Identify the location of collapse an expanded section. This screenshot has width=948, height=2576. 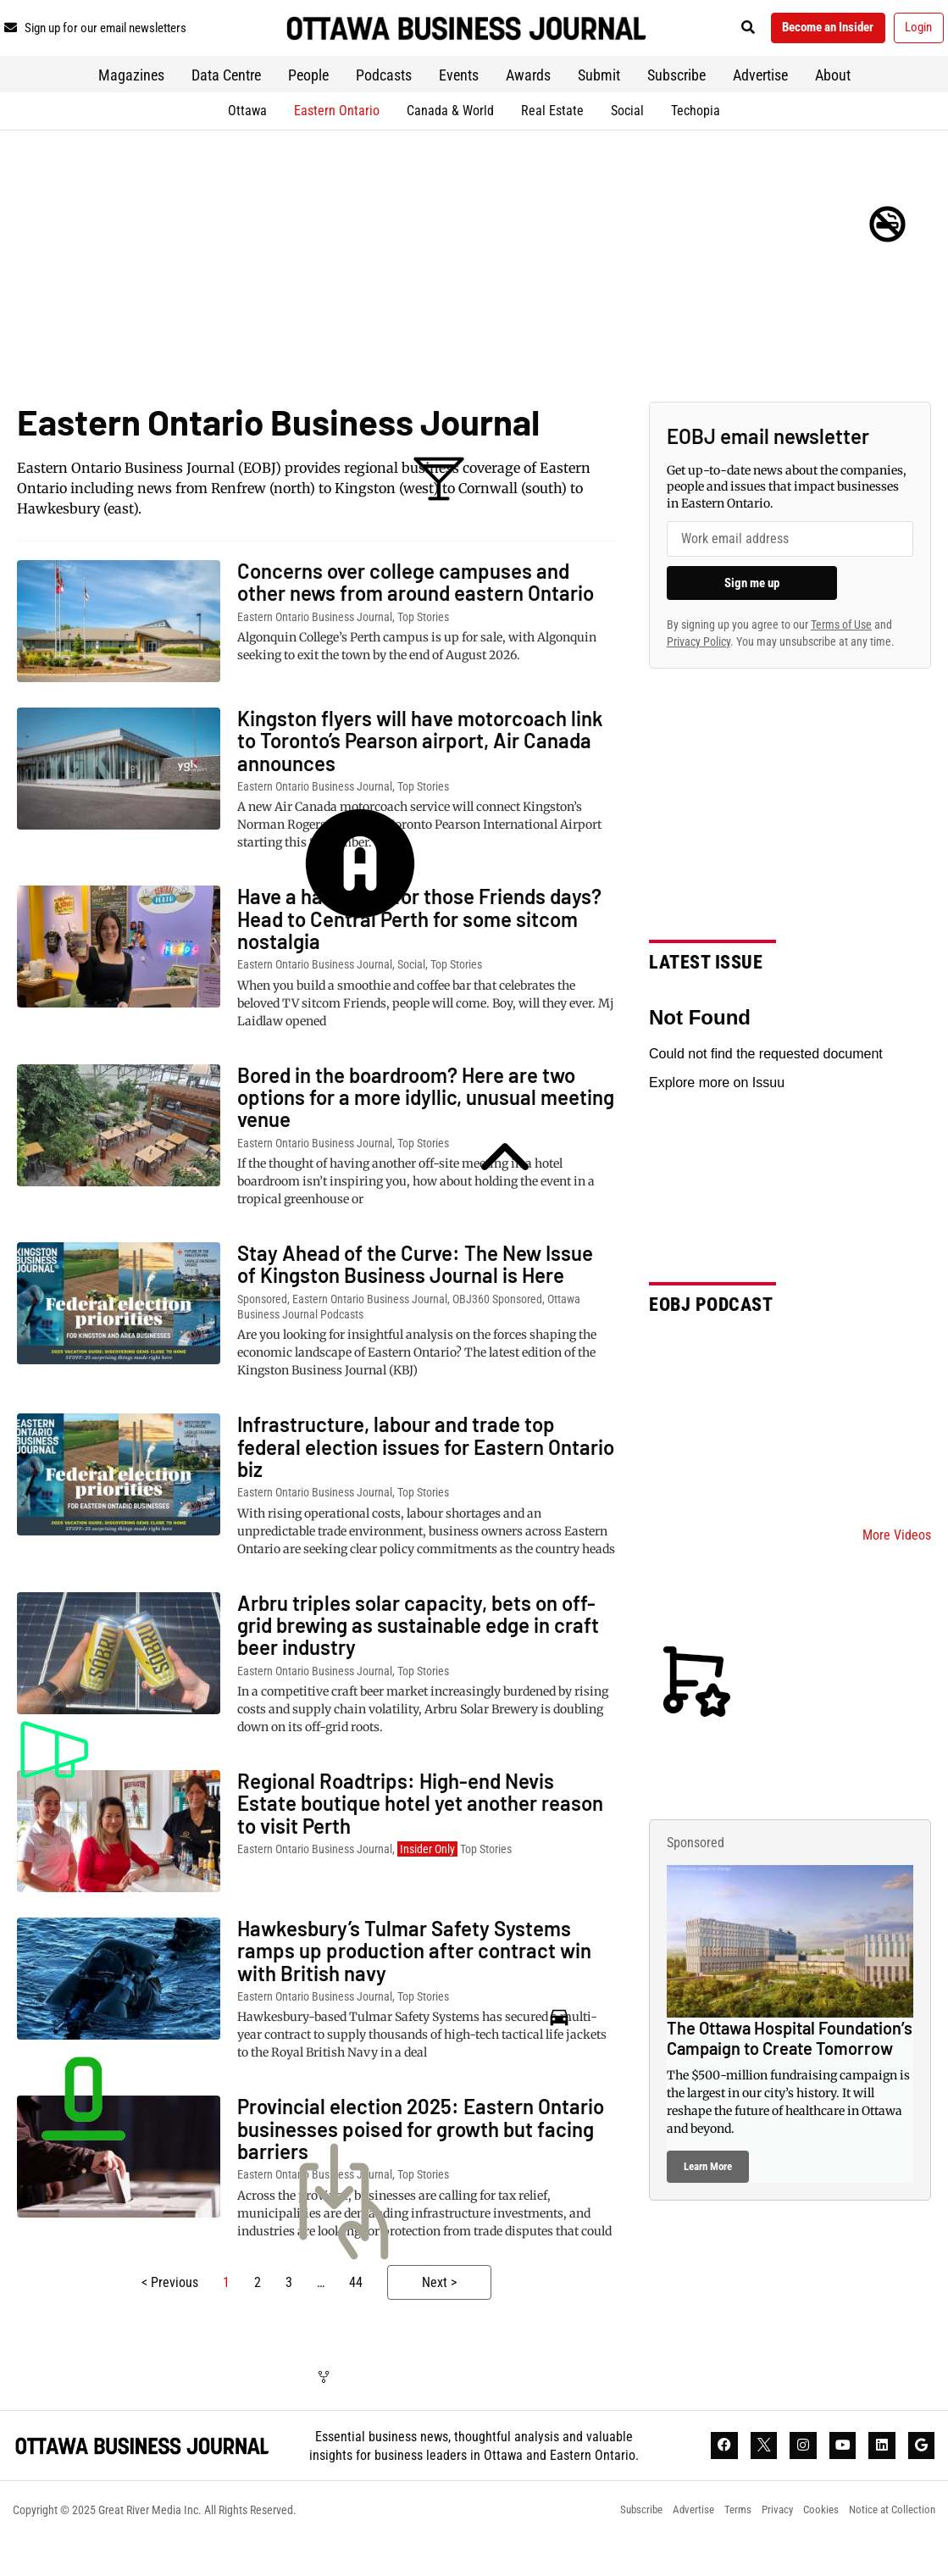
(505, 1157).